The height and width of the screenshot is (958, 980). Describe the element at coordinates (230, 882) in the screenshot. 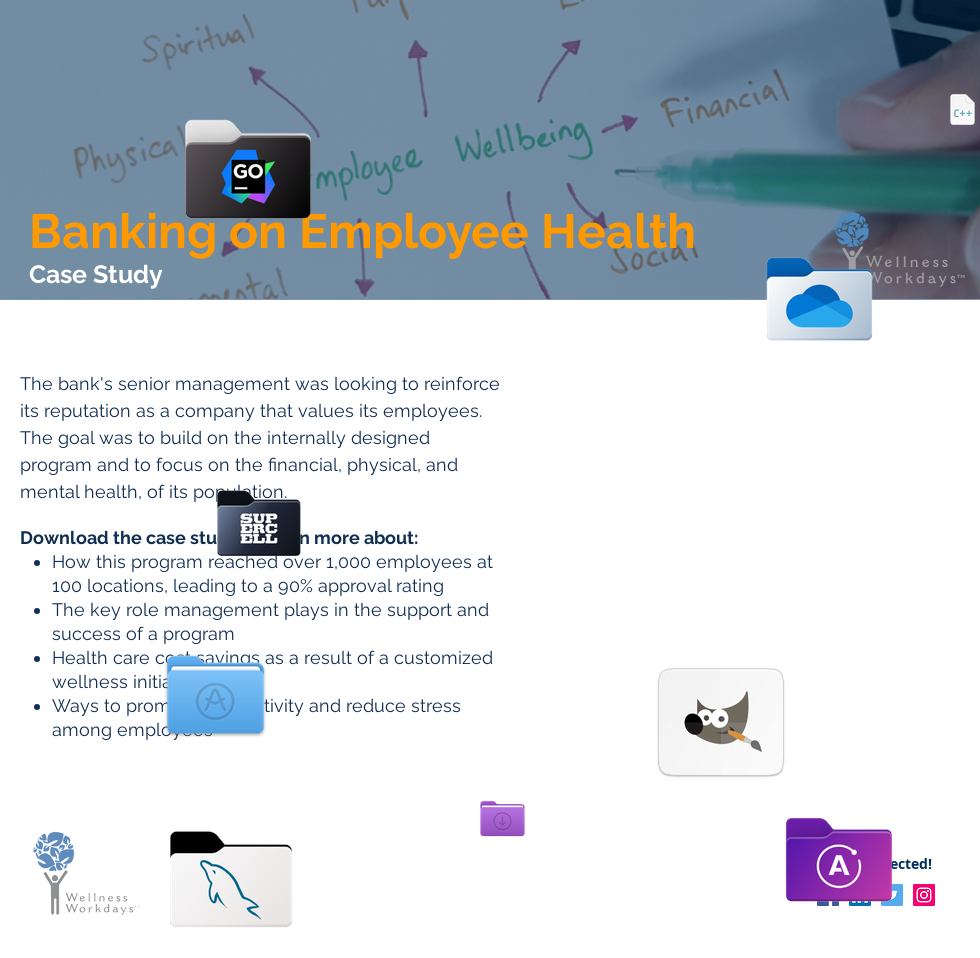

I see `open mysql database files folder` at that location.